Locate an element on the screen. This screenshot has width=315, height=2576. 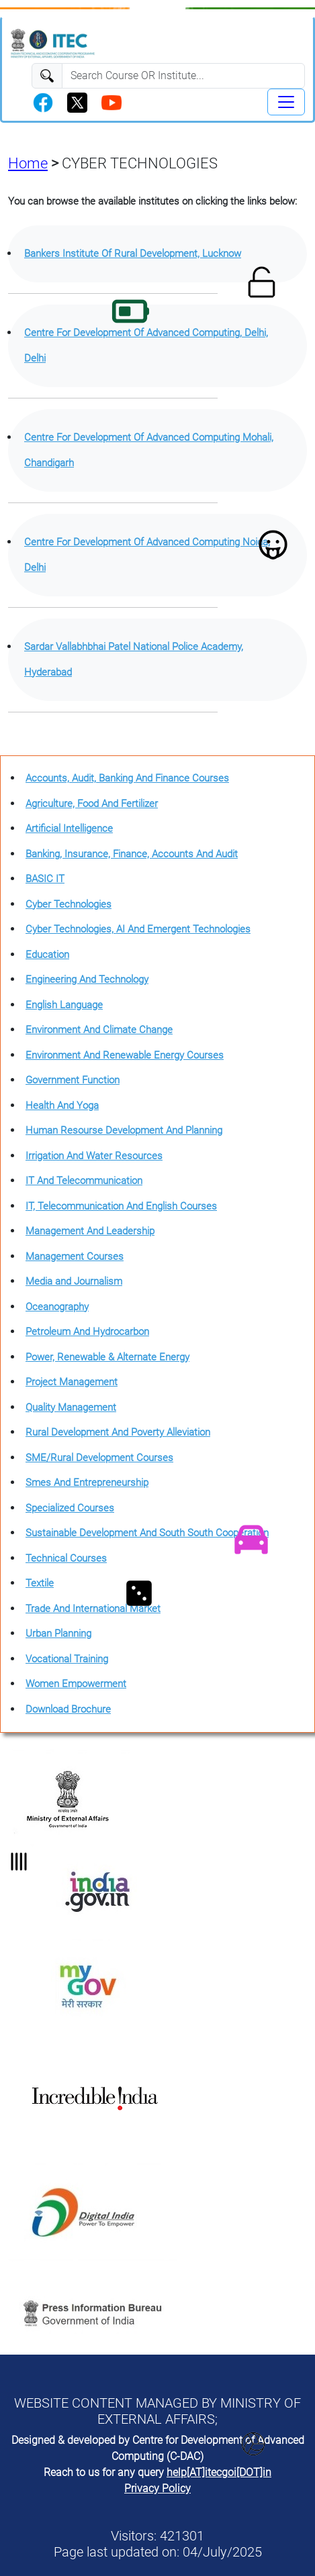
indicates a count or tally of four items is located at coordinates (19, 1862).